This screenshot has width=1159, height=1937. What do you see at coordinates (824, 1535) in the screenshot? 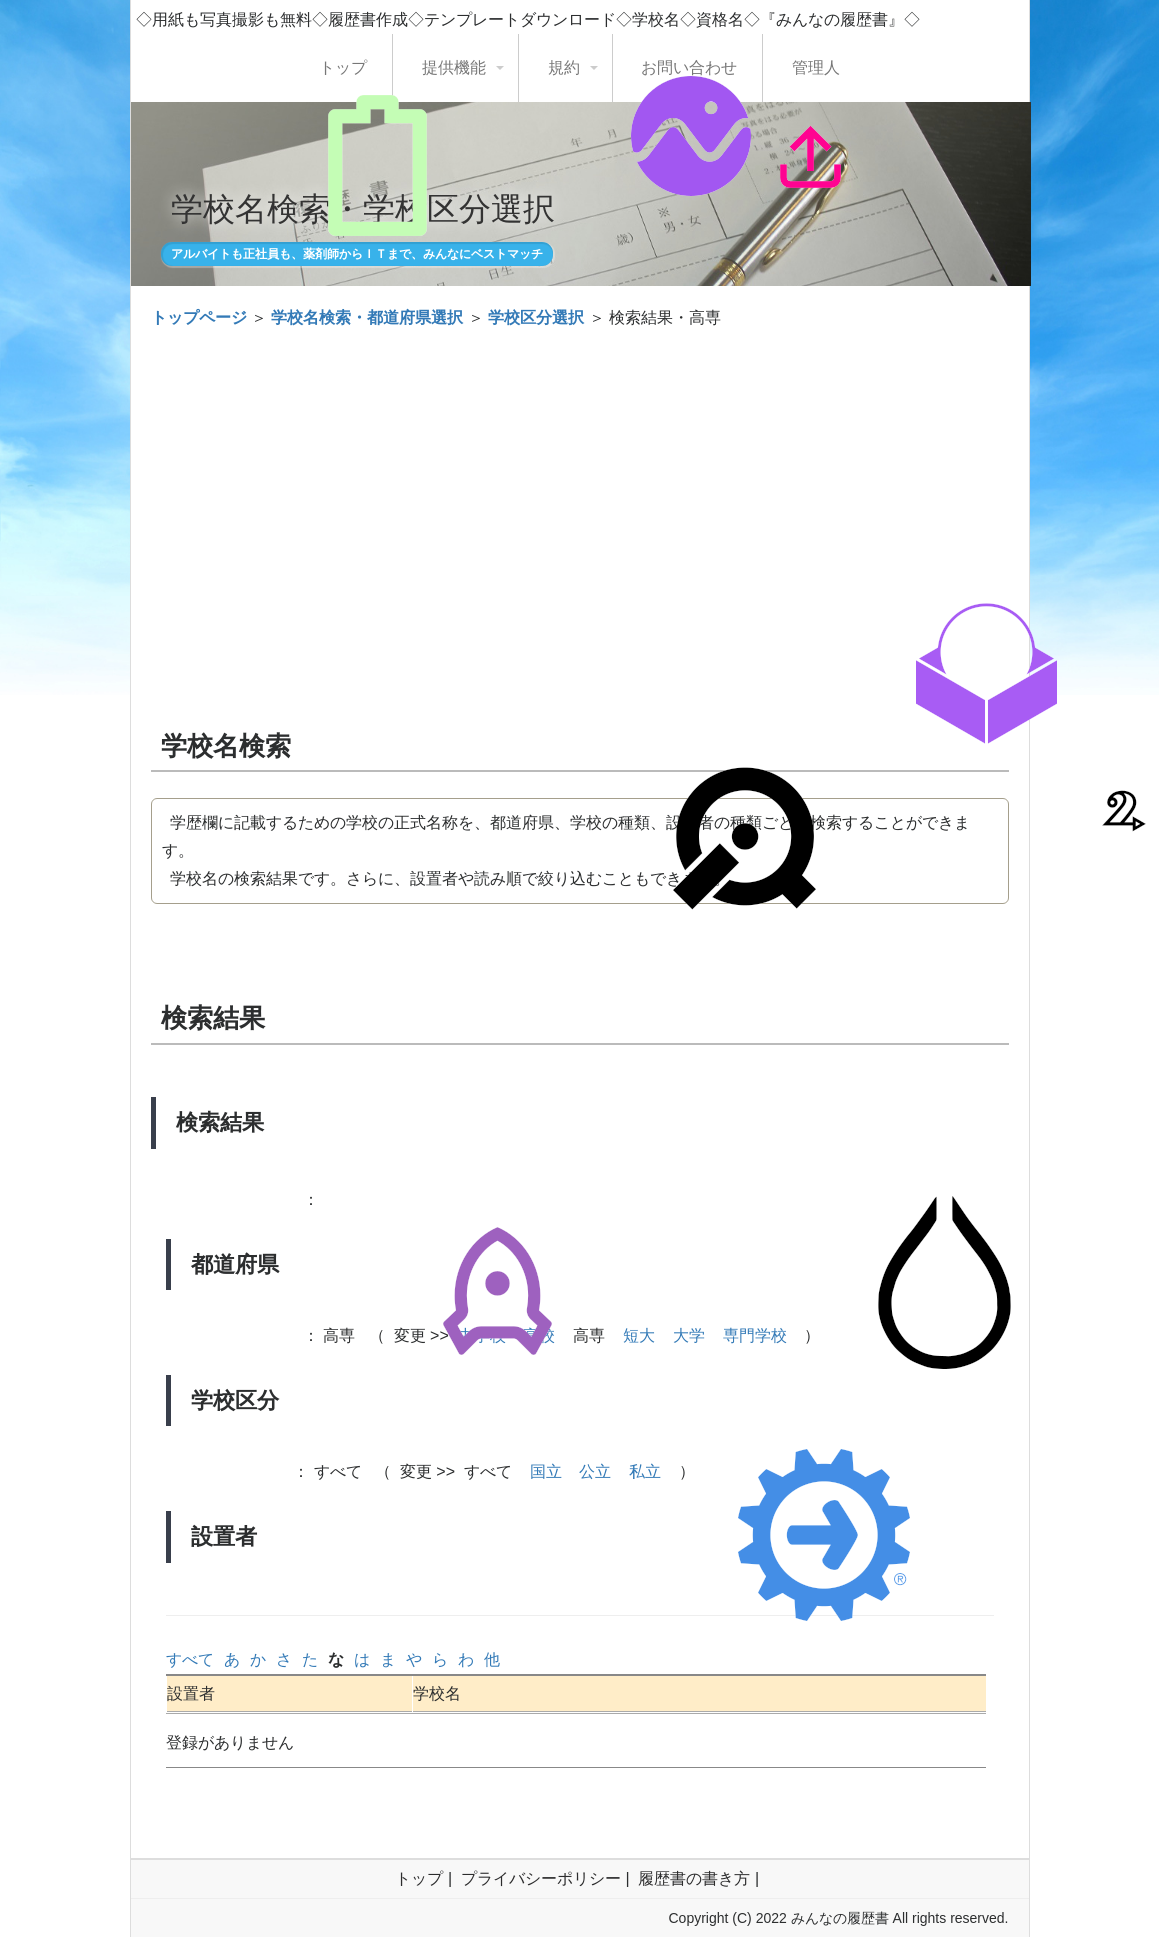
I see `inductive automation company logo` at bounding box center [824, 1535].